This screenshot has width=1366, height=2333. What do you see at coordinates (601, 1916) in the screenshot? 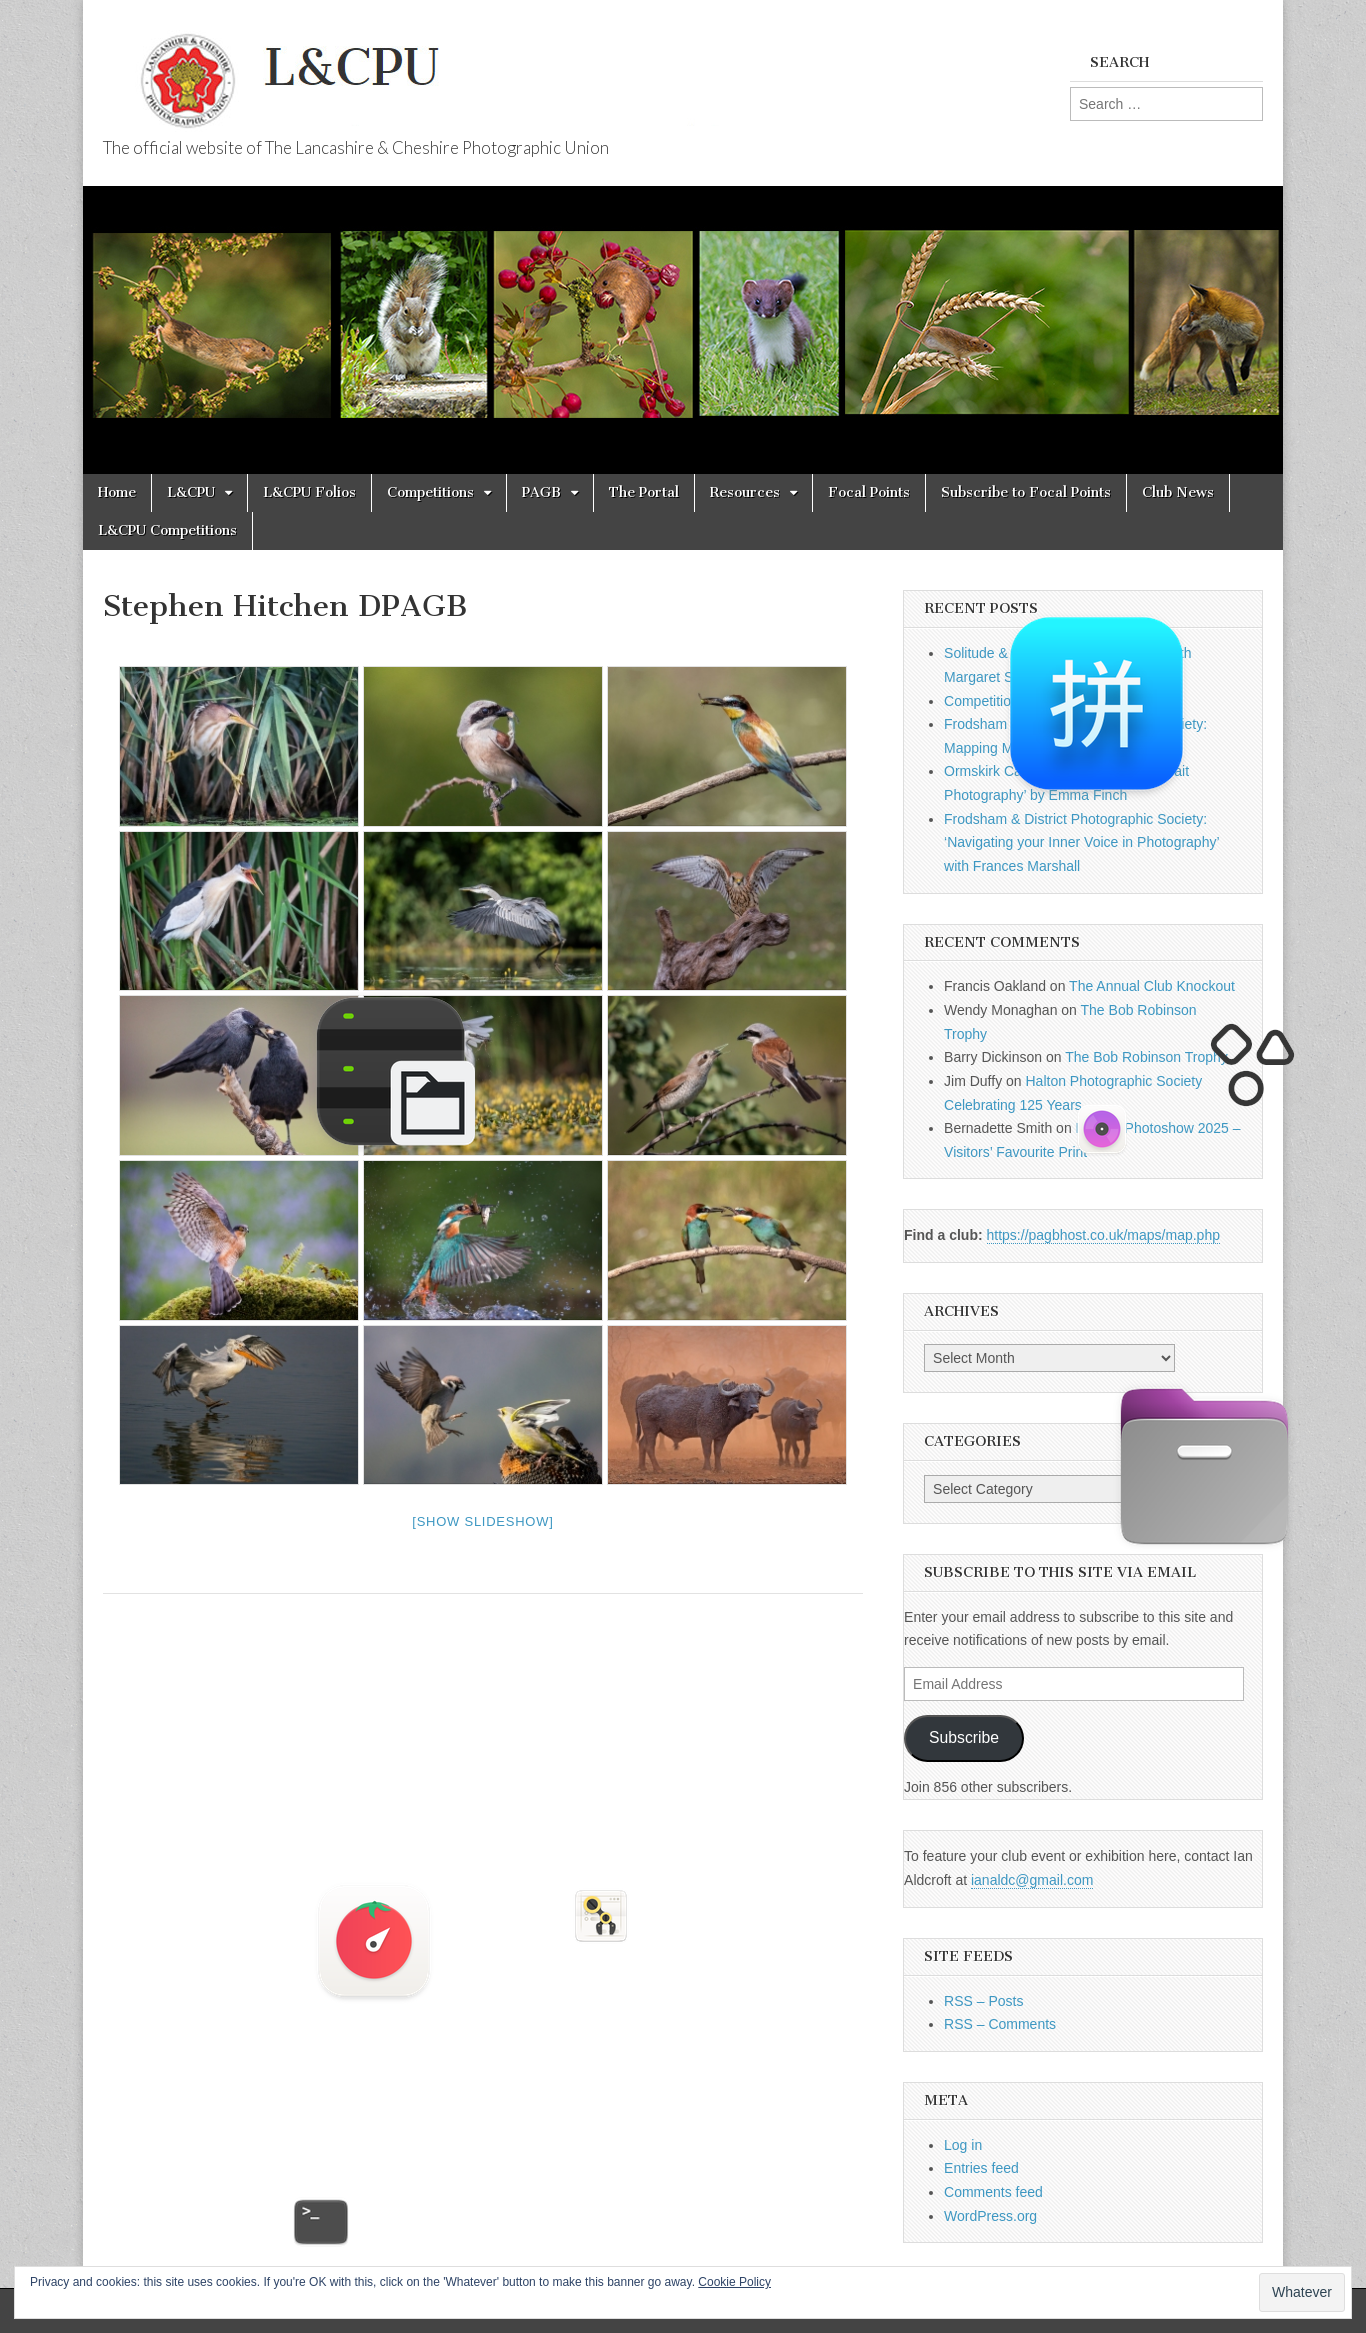
I see `open the builder app for development projects` at bounding box center [601, 1916].